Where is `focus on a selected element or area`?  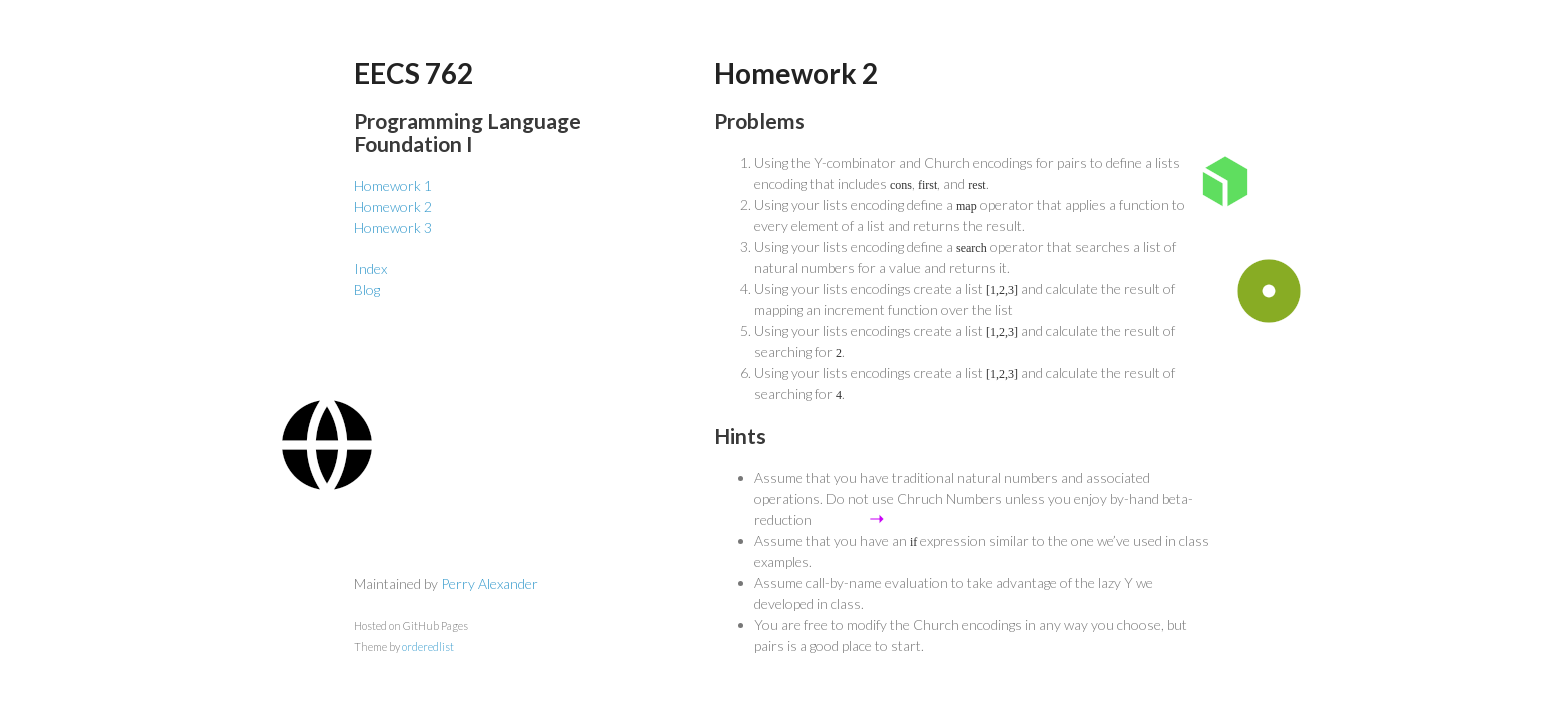 focus on a selected element or area is located at coordinates (1269, 291).